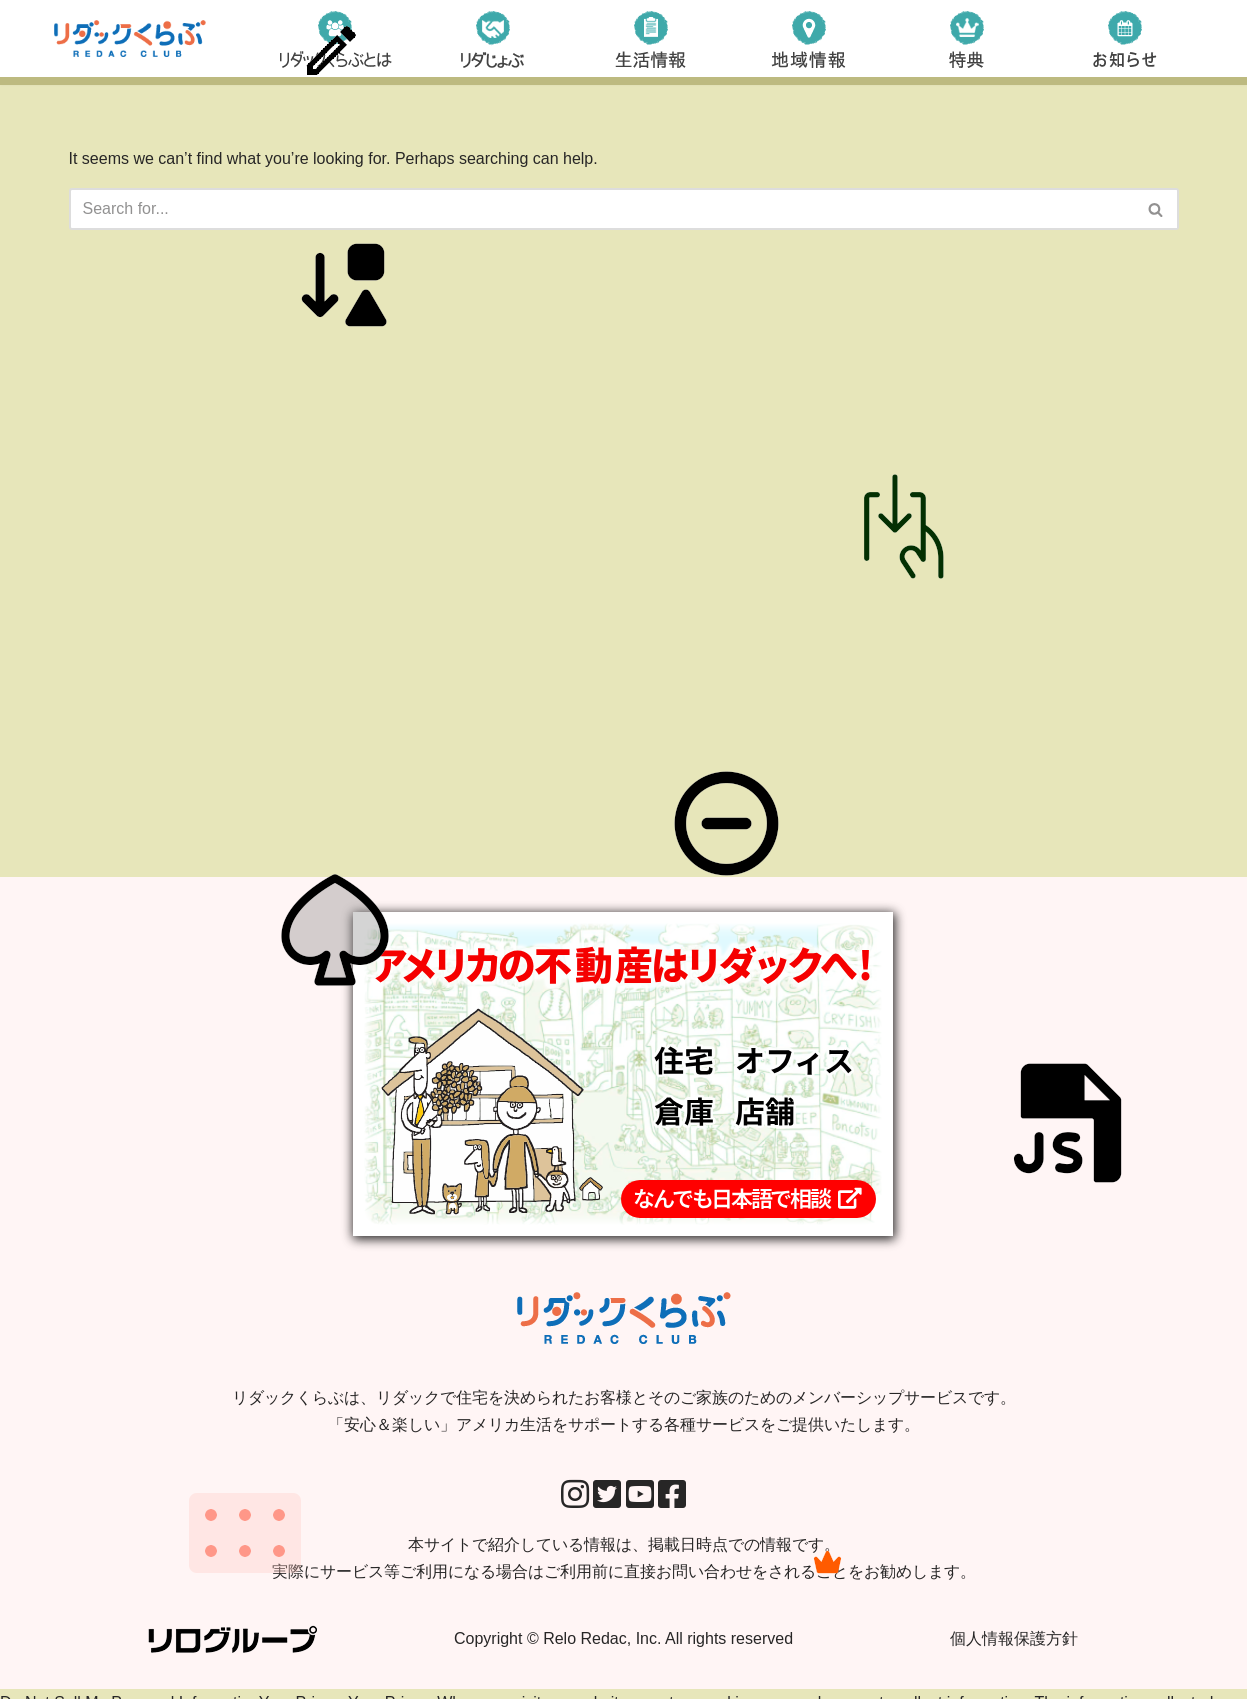 The height and width of the screenshot is (1699, 1247). I want to click on withdraw funds or cash out, so click(898, 526).